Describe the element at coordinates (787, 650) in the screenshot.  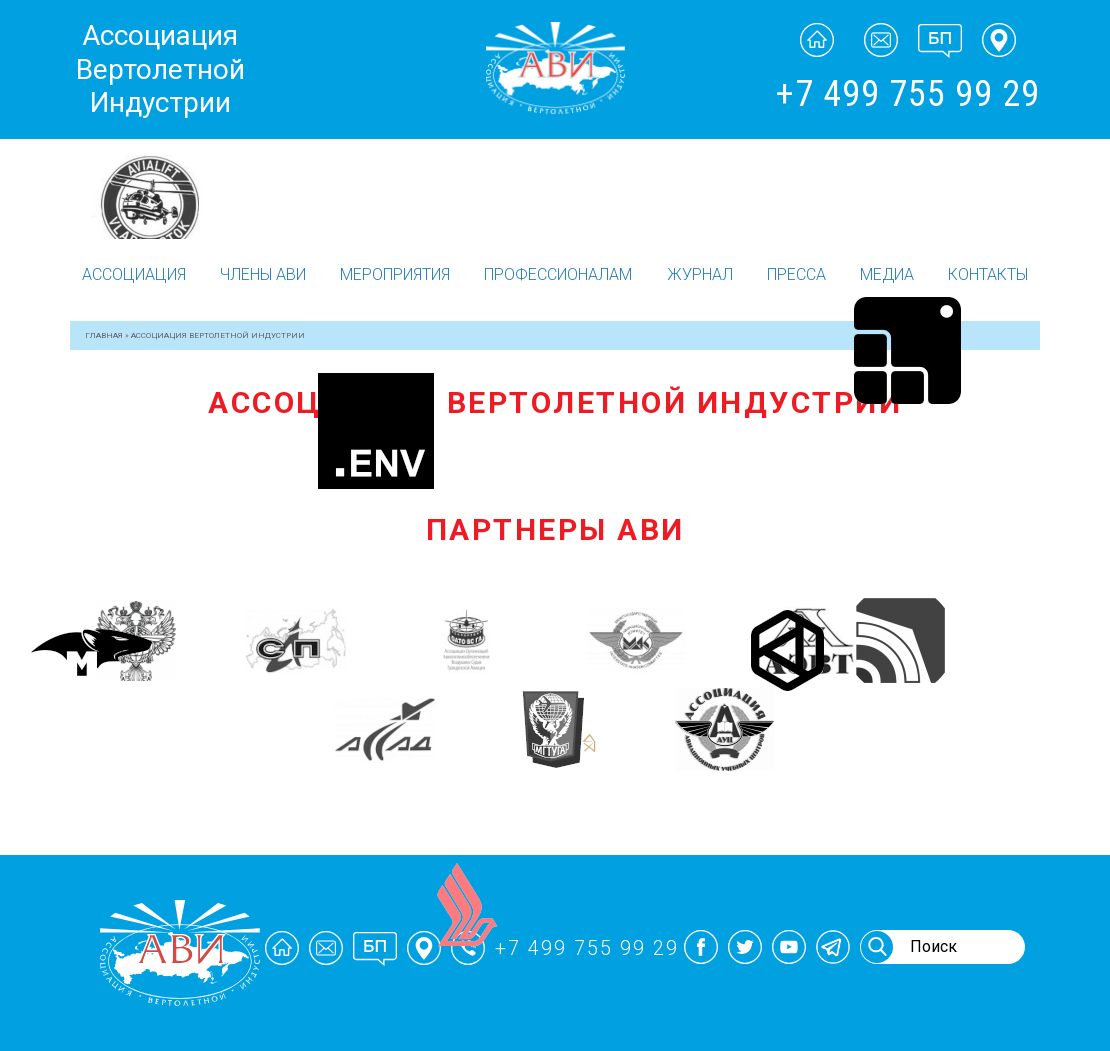
I see `pdm python package manager logo` at that location.